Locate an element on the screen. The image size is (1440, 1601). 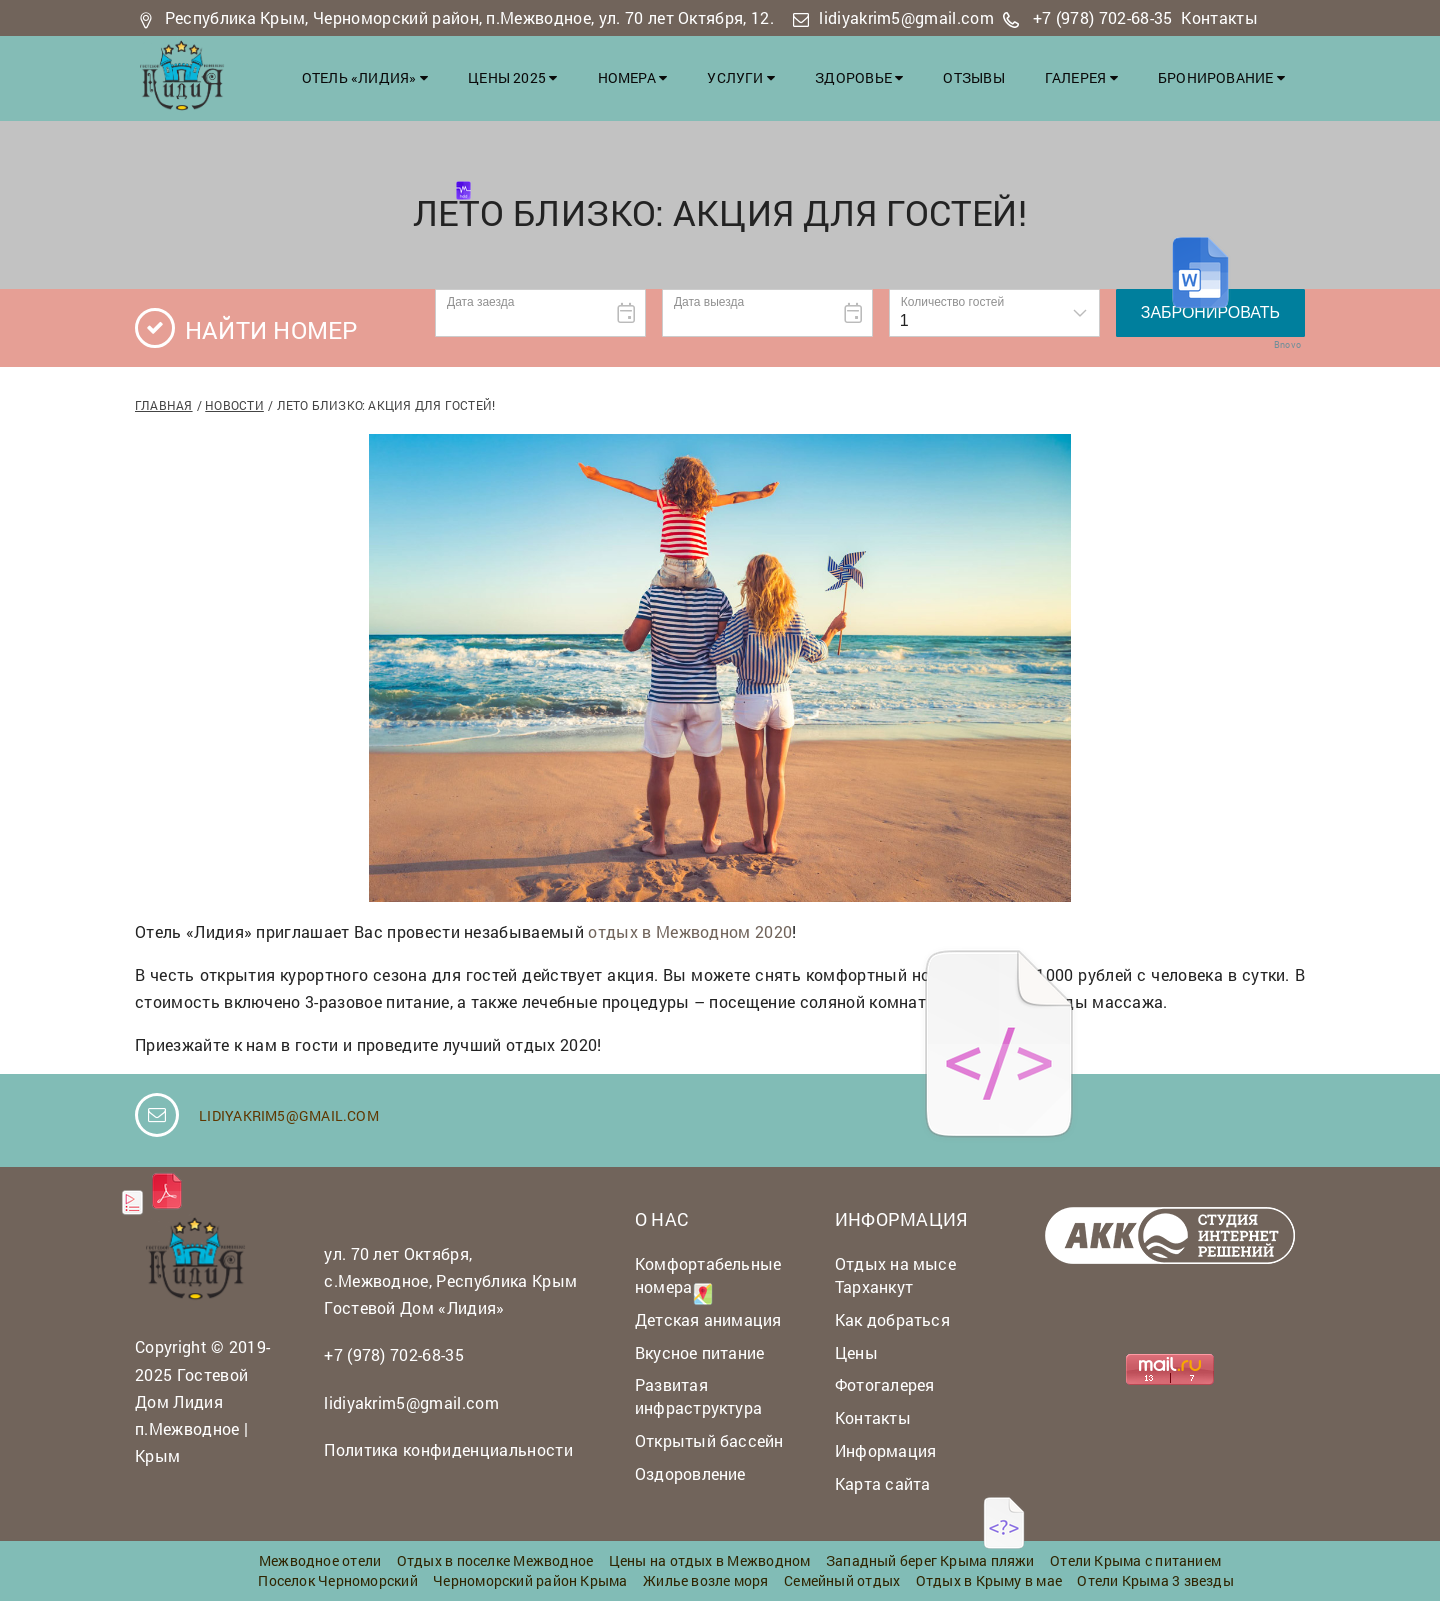
an xml or markup language file is located at coordinates (999, 1044).